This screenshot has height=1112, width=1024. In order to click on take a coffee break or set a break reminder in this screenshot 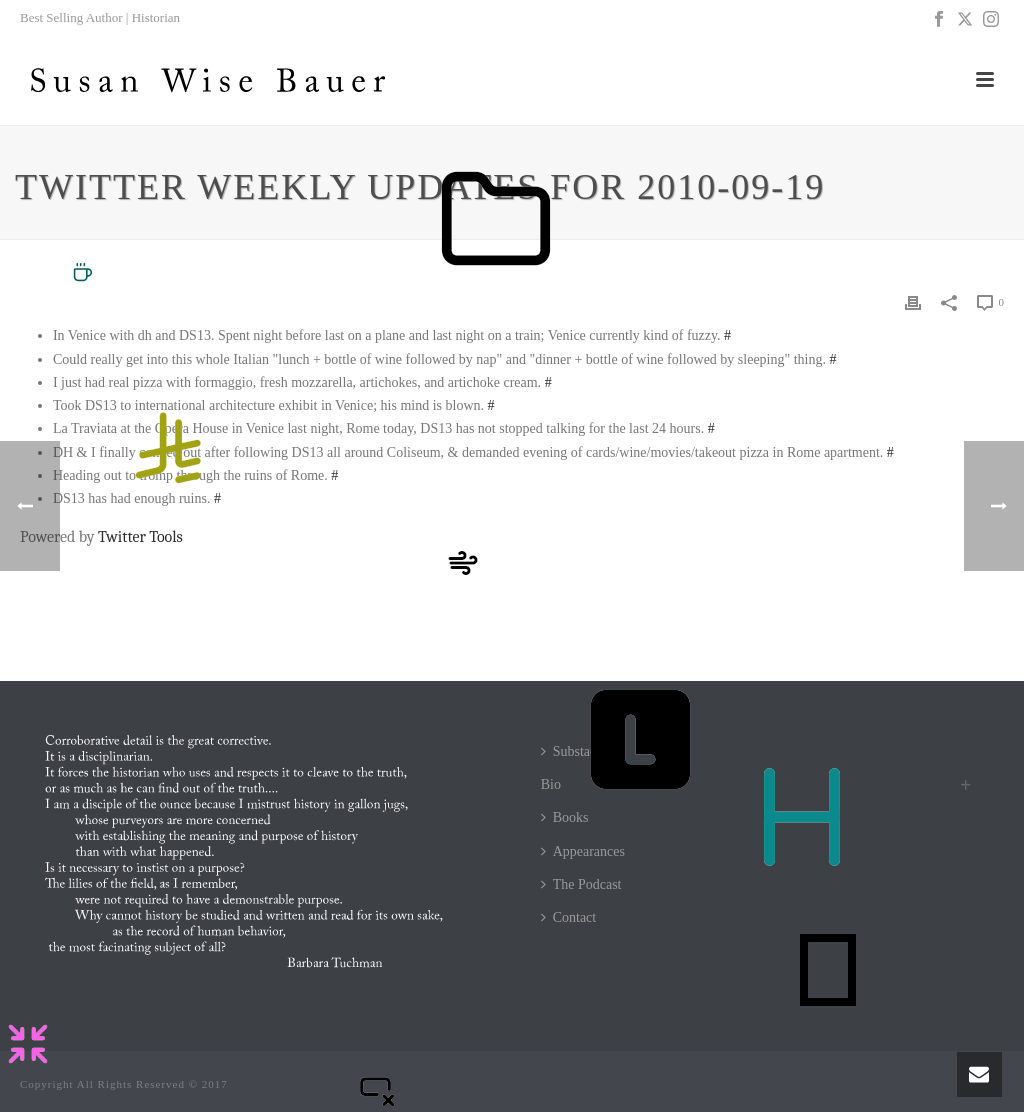, I will do `click(82, 272)`.